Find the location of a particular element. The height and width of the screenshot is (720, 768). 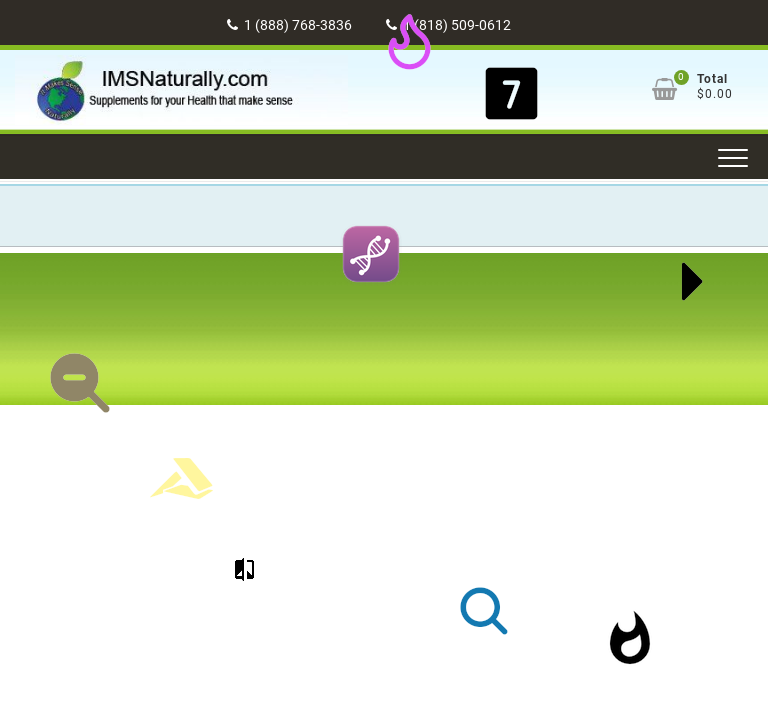

compare two images side by side is located at coordinates (244, 569).